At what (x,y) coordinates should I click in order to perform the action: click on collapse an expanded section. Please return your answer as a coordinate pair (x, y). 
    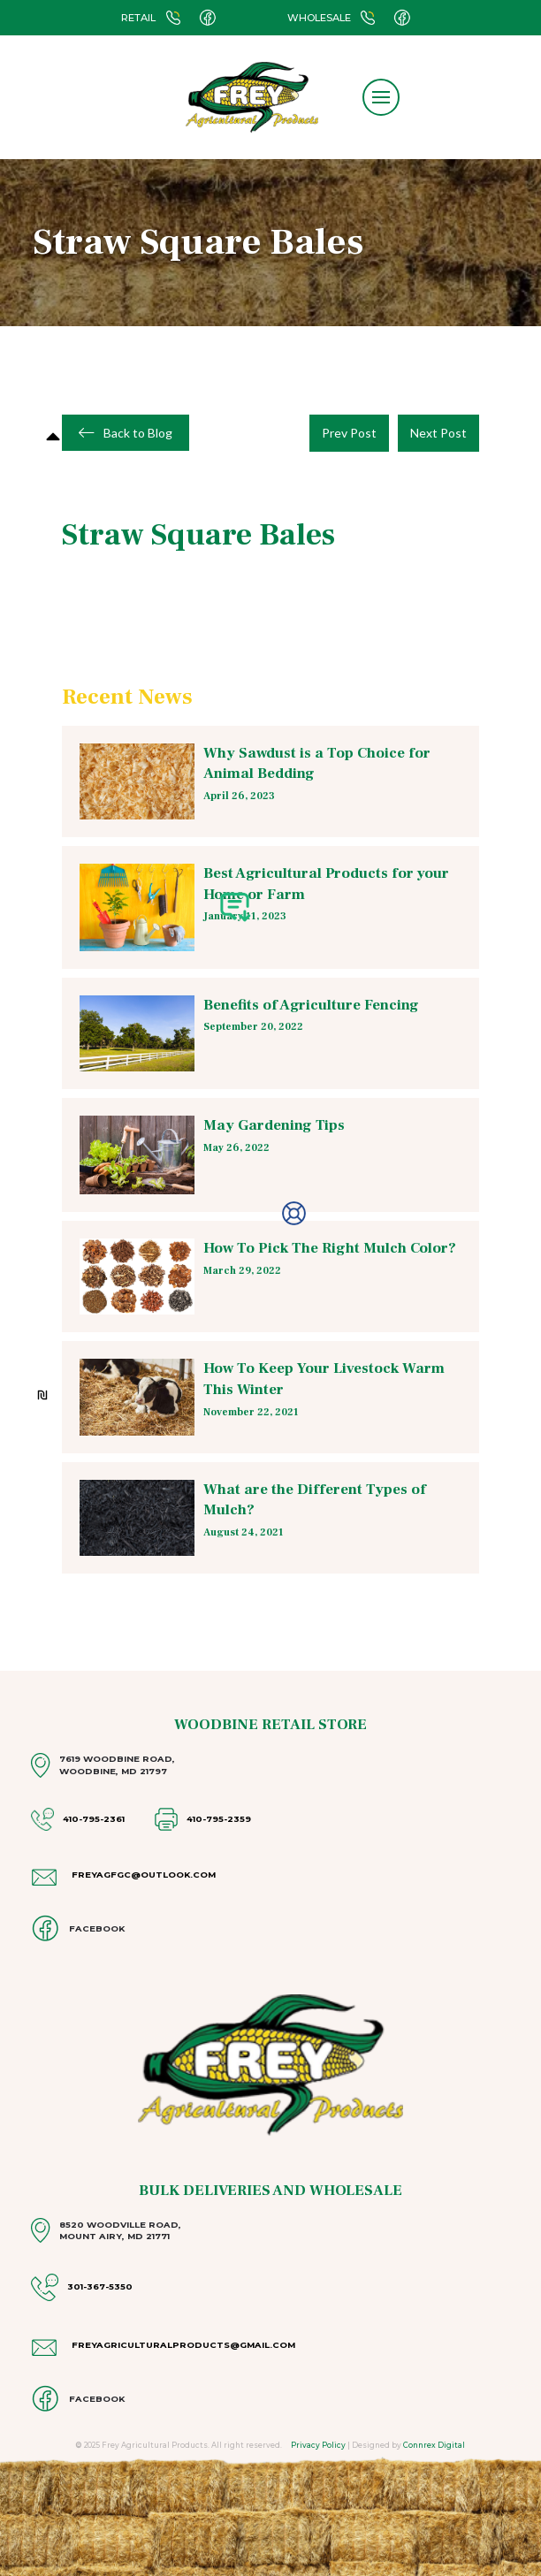
    Looking at the image, I should click on (53, 438).